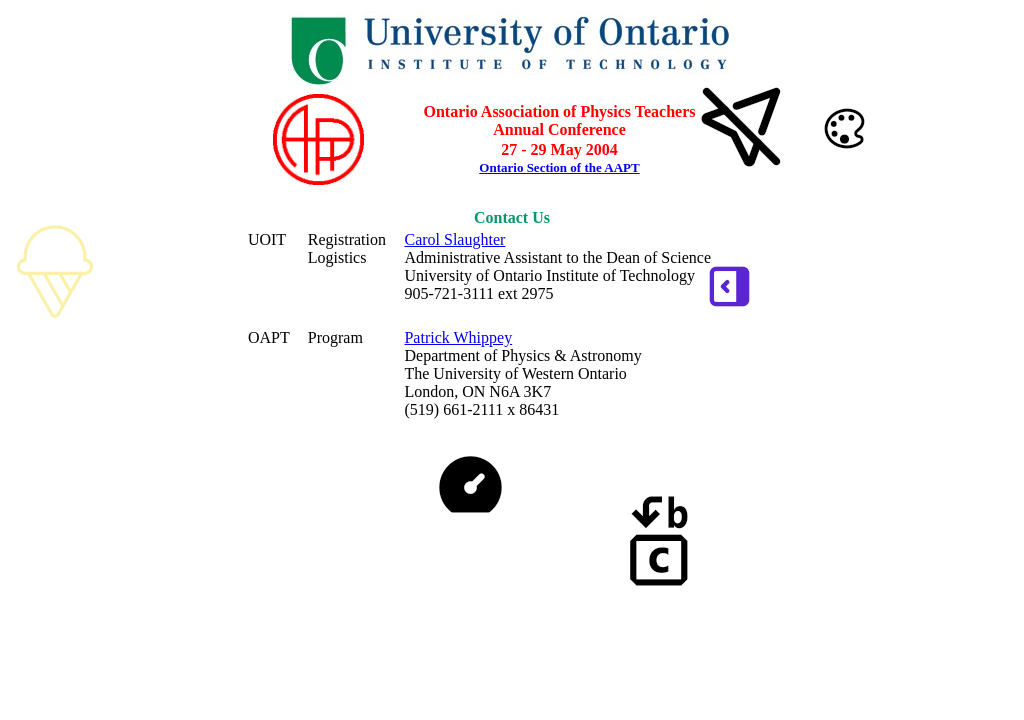  Describe the element at coordinates (55, 270) in the screenshot. I see `browse dessert or ice cream options` at that location.